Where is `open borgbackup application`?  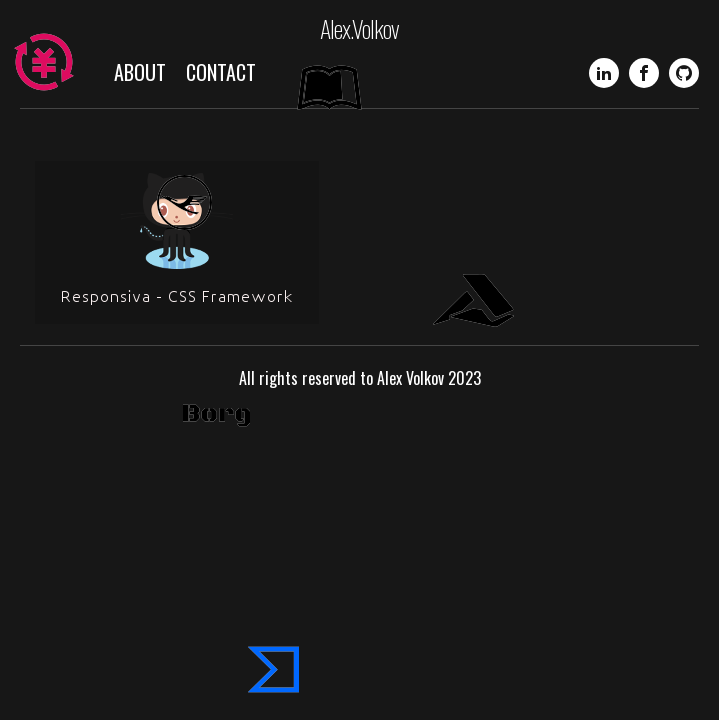
open borgbackup application is located at coordinates (216, 415).